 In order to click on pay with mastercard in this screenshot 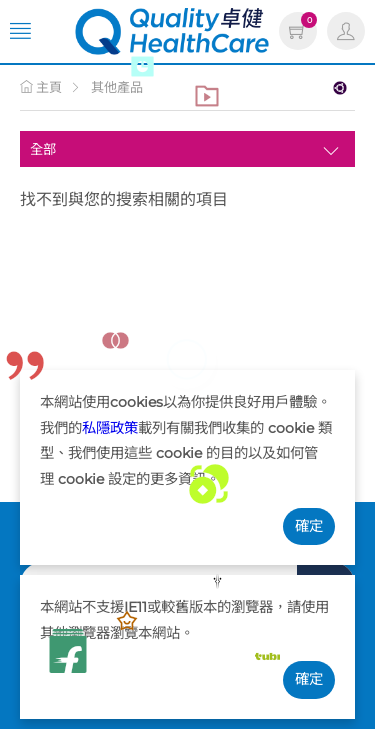, I will do `click(115, 340)`.